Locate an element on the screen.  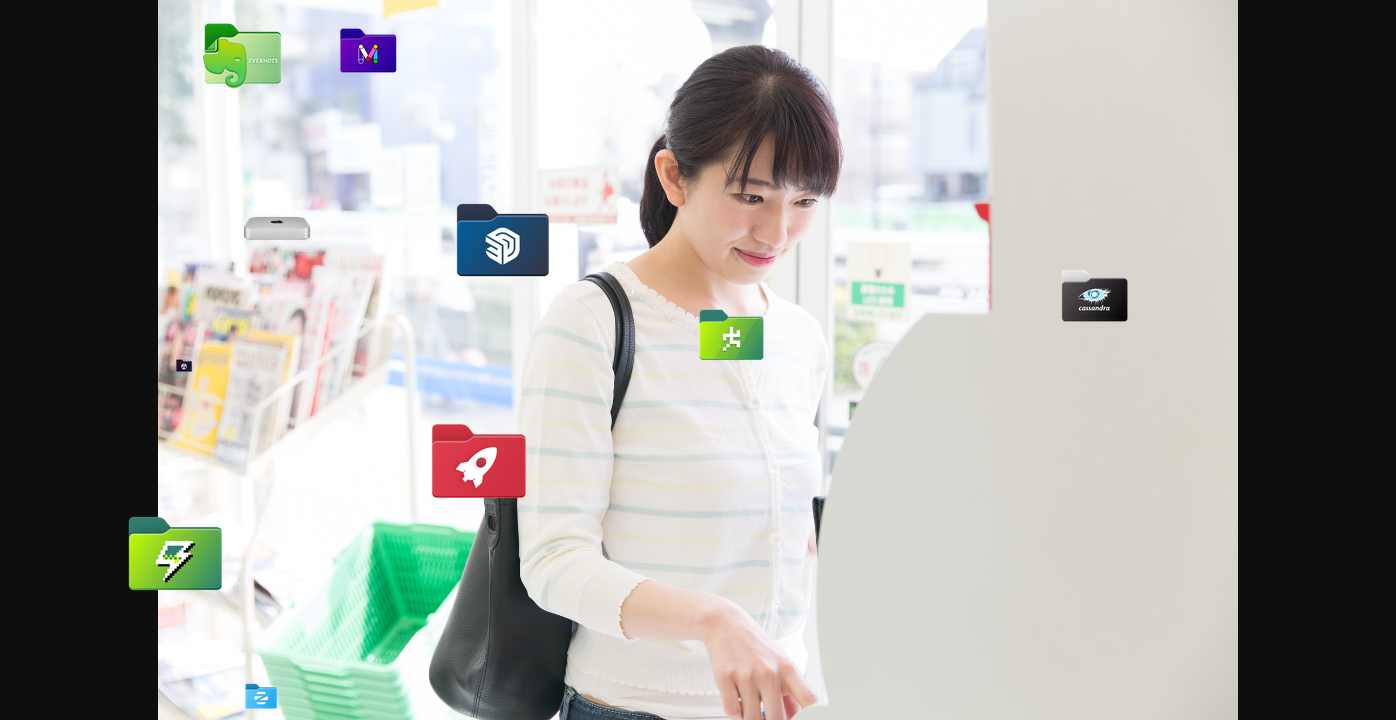
open Cassandra database project folder is located at coordinates (1094, 297).